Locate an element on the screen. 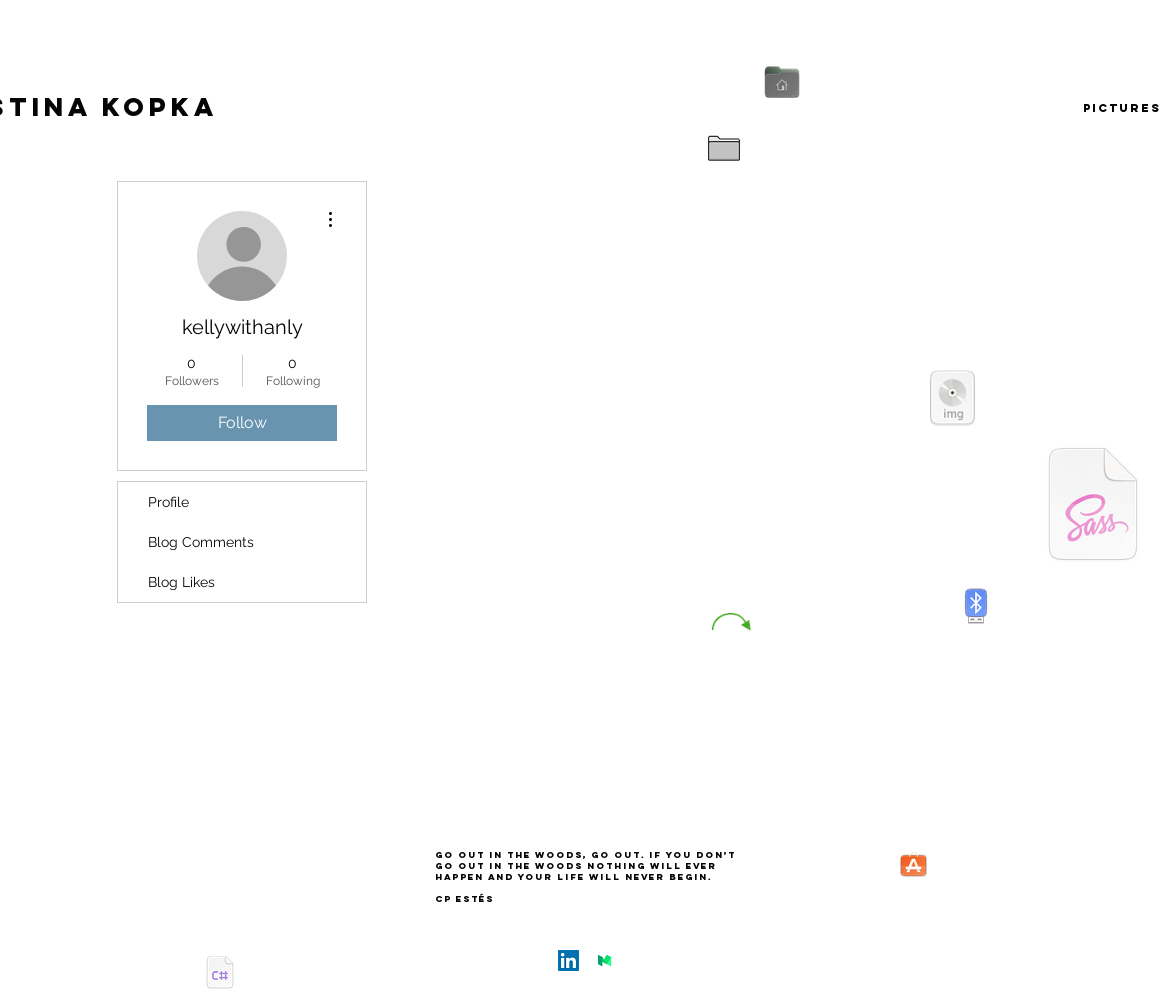 The height and width of the screenshot is (1004, 1174). redo the last undone action is located at coordinates (731, 621).